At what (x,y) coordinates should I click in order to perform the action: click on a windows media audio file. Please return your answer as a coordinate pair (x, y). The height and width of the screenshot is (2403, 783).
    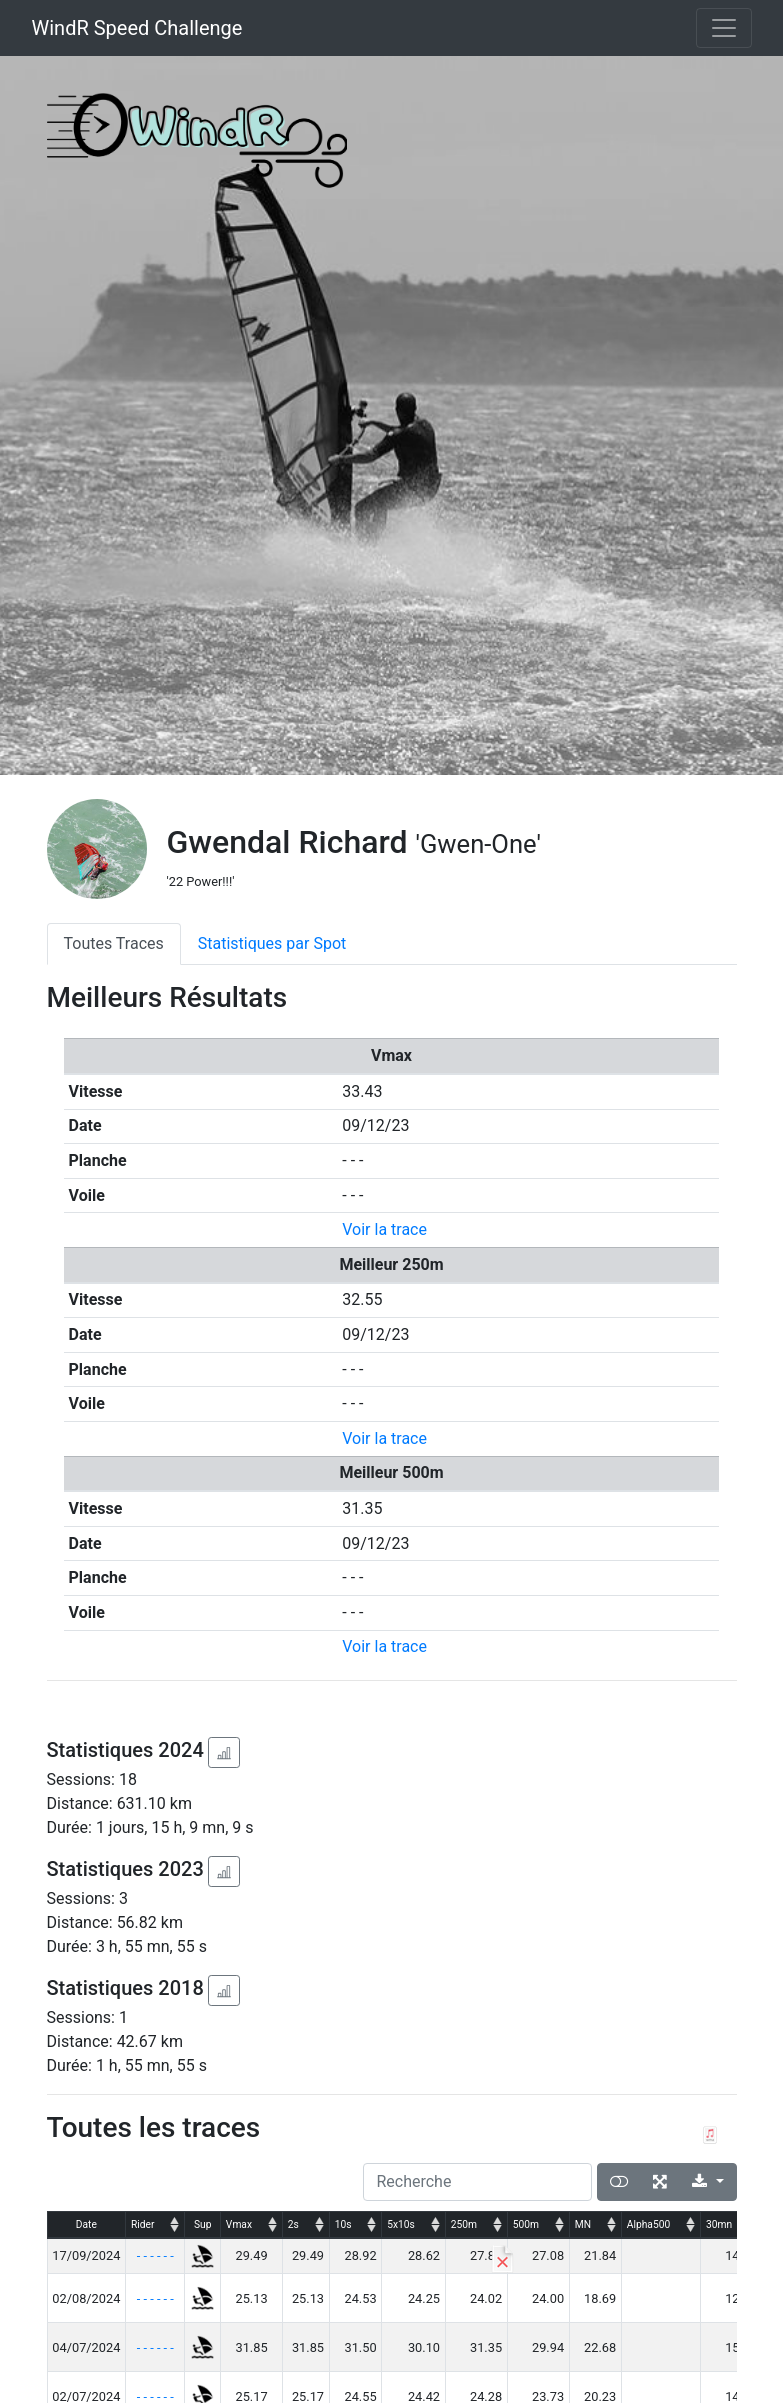
    Looking at the image, I should click on (710, 2135).